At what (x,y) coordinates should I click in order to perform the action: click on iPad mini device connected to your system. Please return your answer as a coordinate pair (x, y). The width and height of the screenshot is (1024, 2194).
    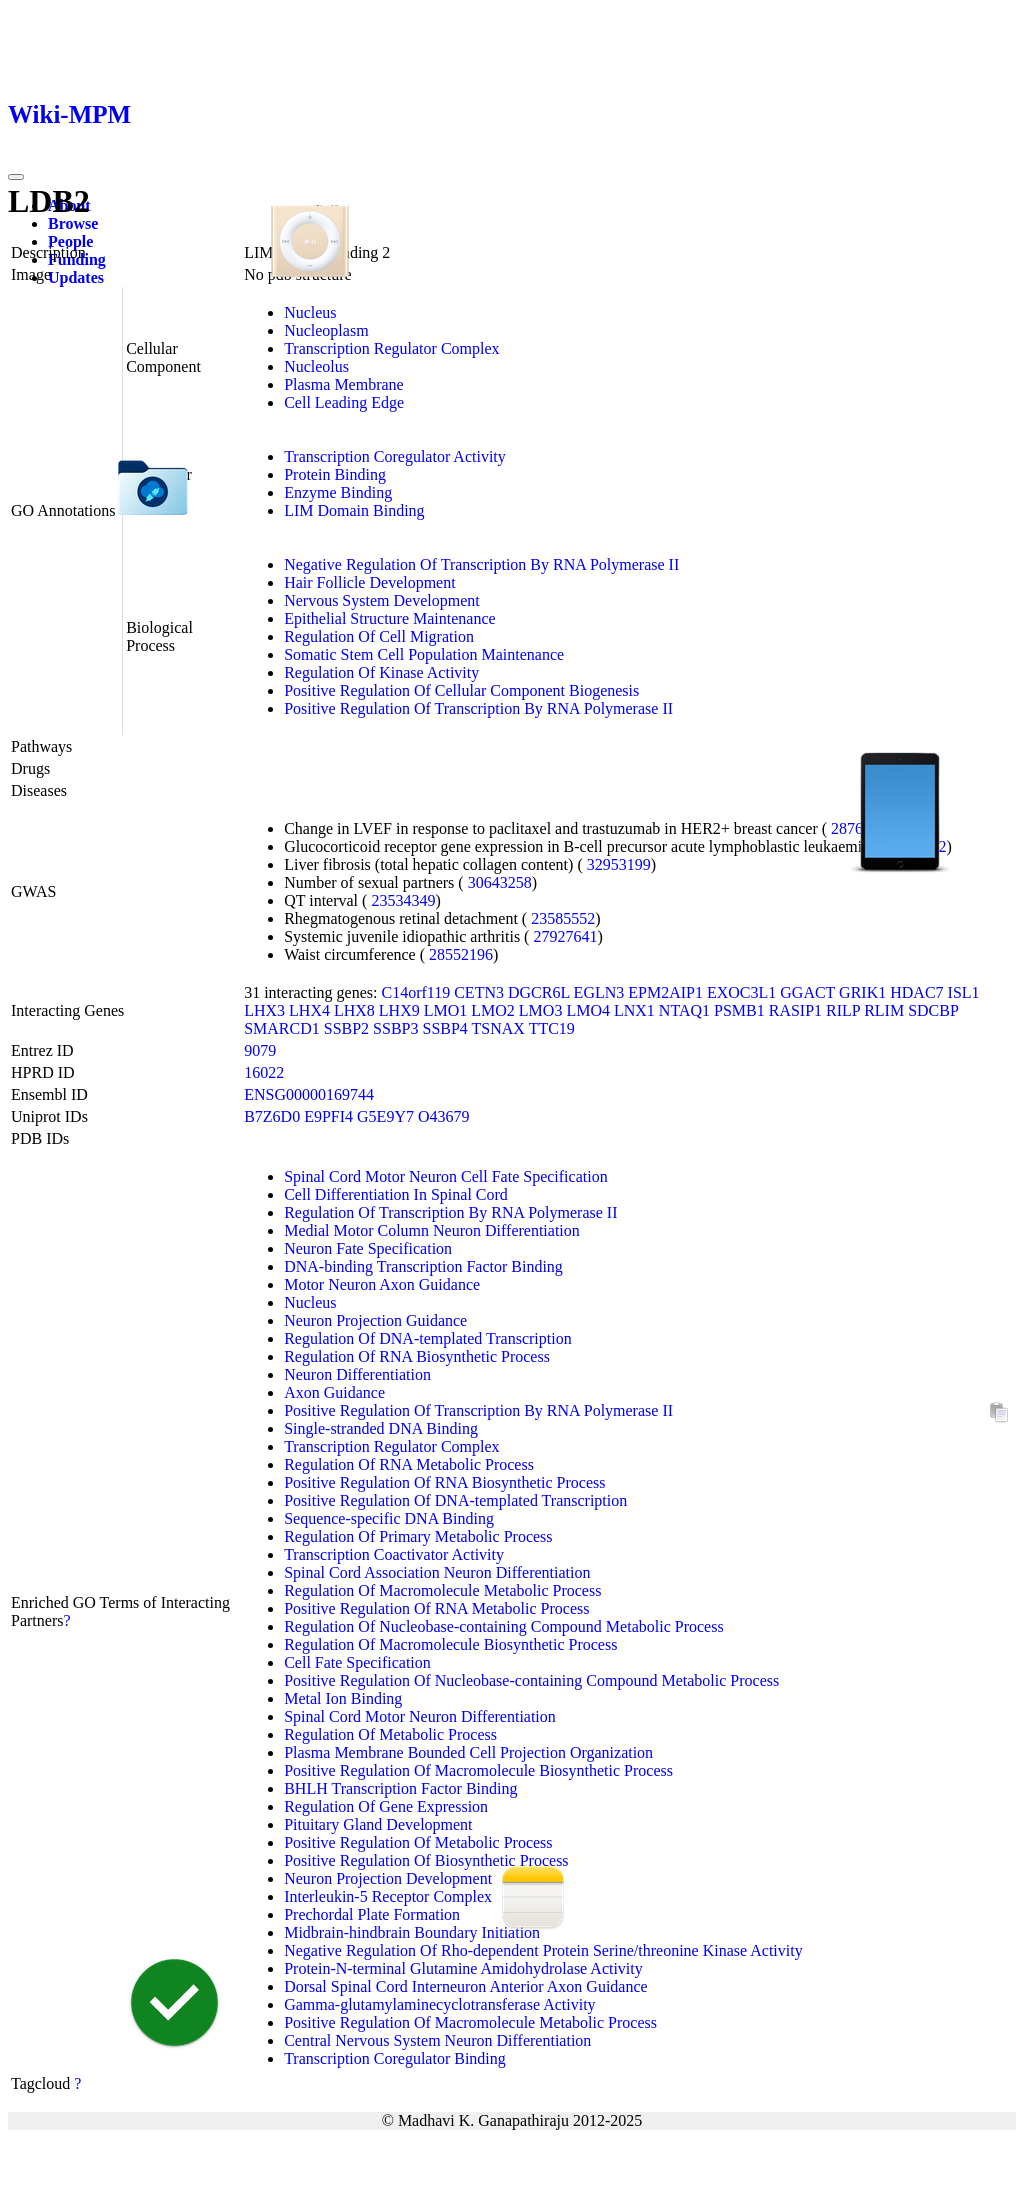
    Looking at the image, I should click on (900, 801).